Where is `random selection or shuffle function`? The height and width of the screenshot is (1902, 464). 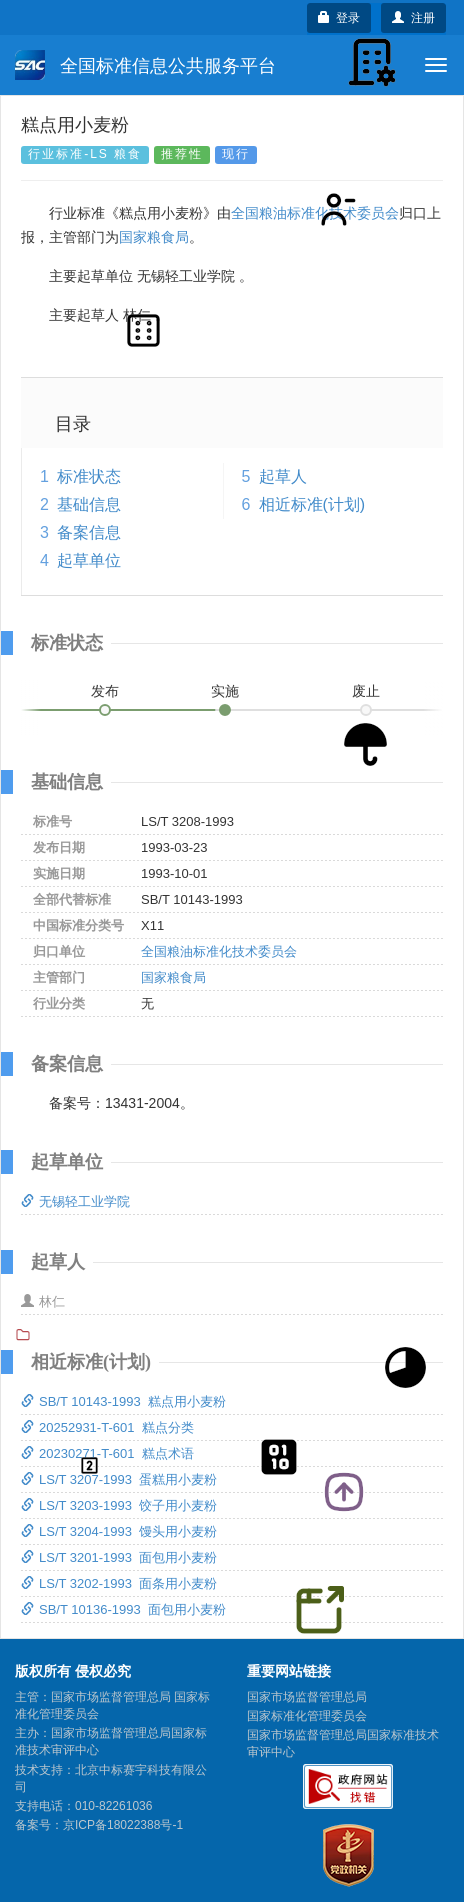 random selection or shuffle function is located at coordinates (143, 330).